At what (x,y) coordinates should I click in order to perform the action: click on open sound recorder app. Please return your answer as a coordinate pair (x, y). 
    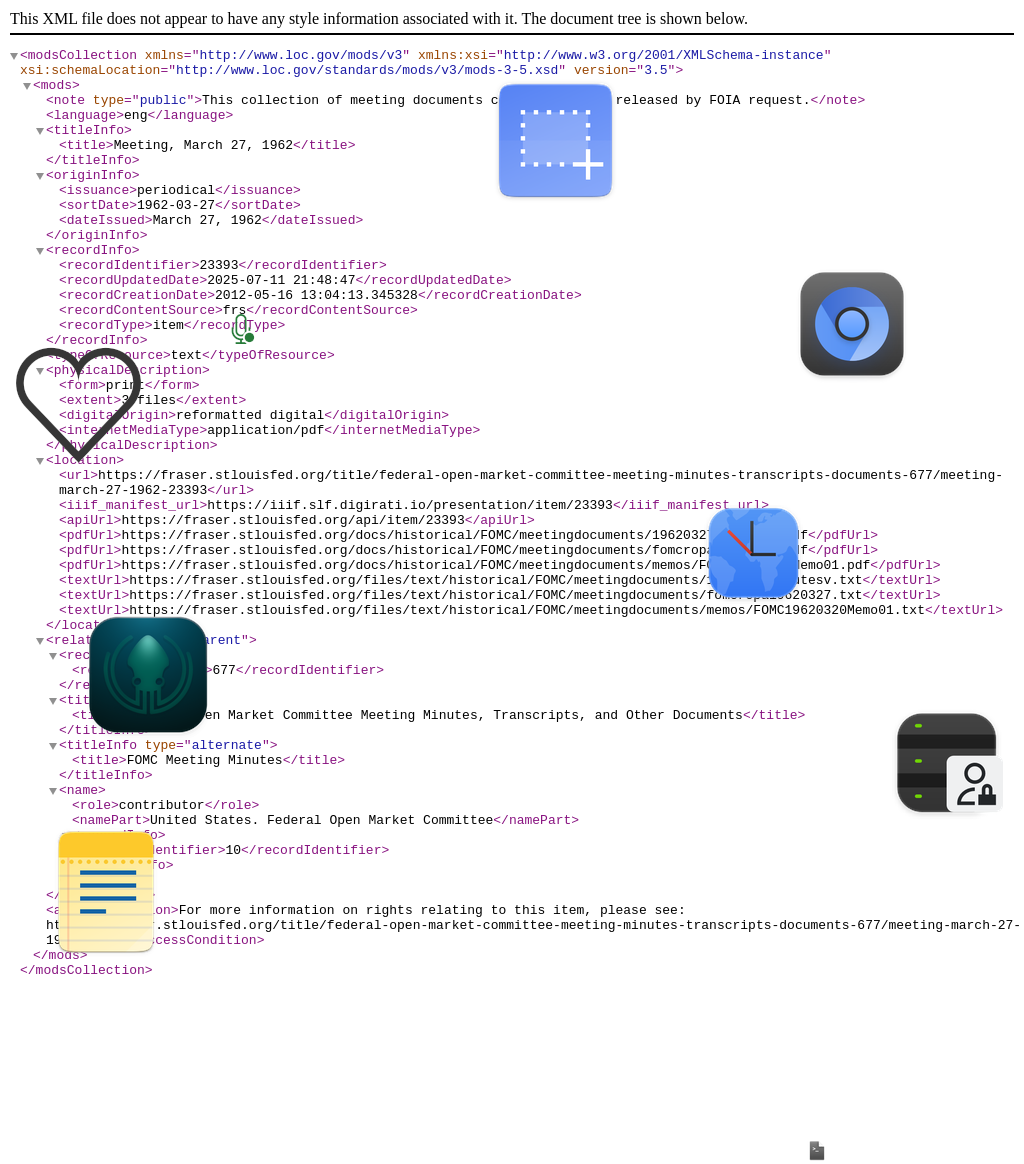
    Looking at the image, I should click on (241, 329).